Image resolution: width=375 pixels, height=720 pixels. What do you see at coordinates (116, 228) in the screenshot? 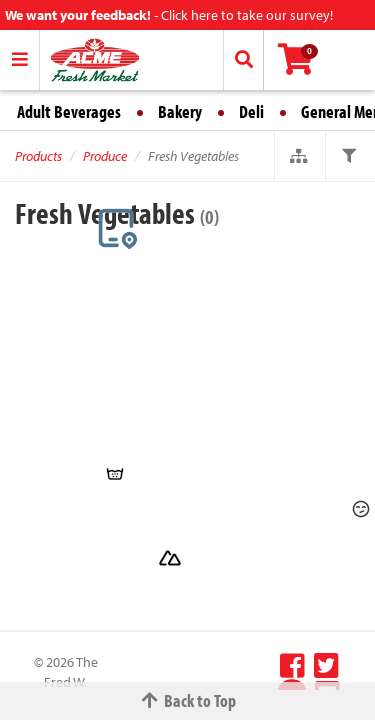
I see `pin a location on your tablet device` at bounding box center [116, 228].